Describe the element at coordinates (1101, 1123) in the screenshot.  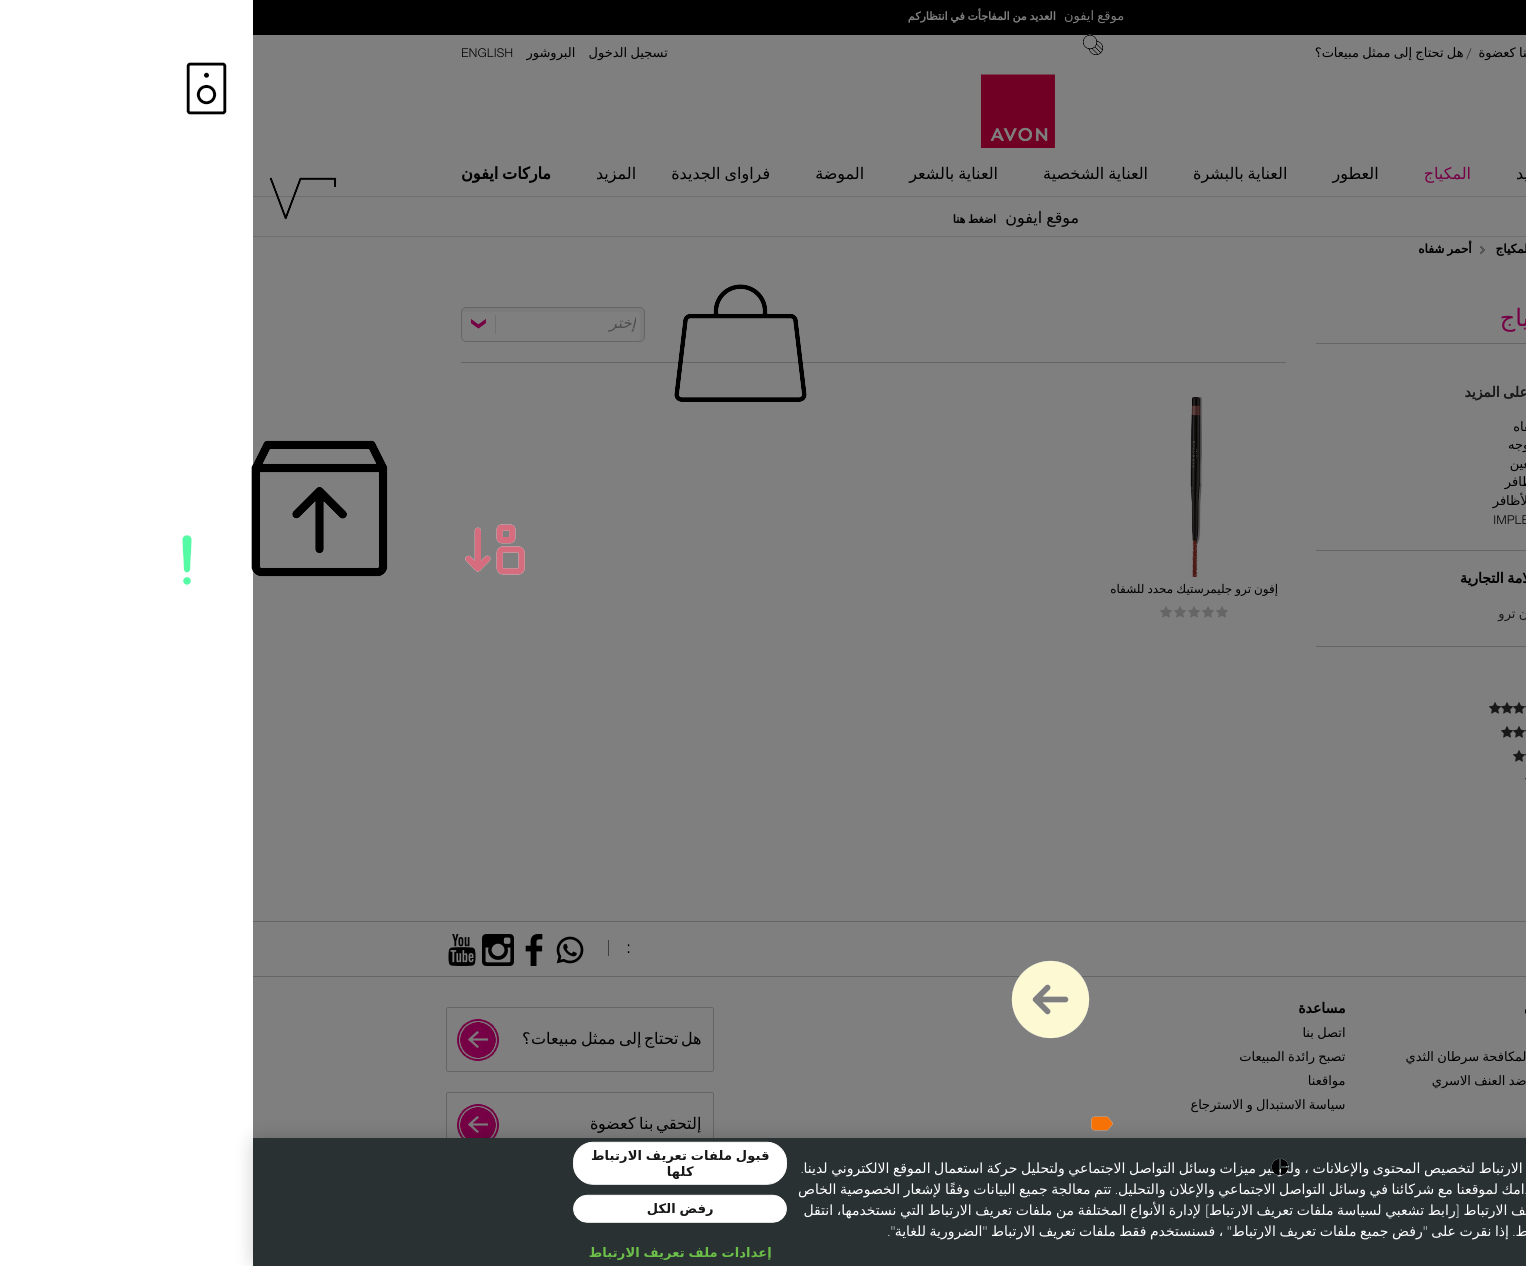
I see `add a label or tag to an item` at that location.